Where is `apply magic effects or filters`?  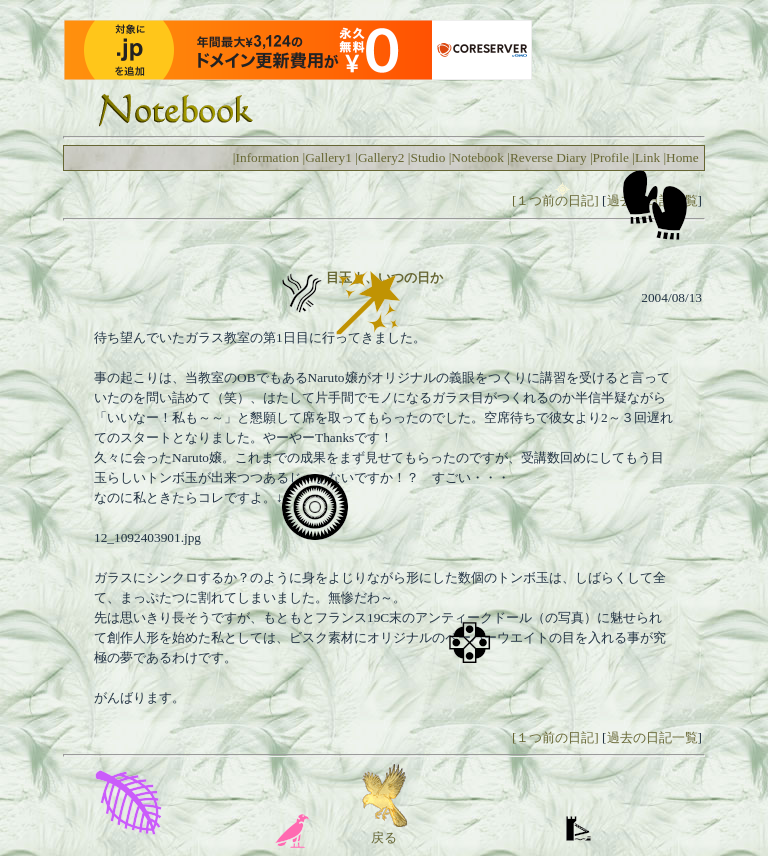 apply magic effects or filters is located at coordinates (368, 302).